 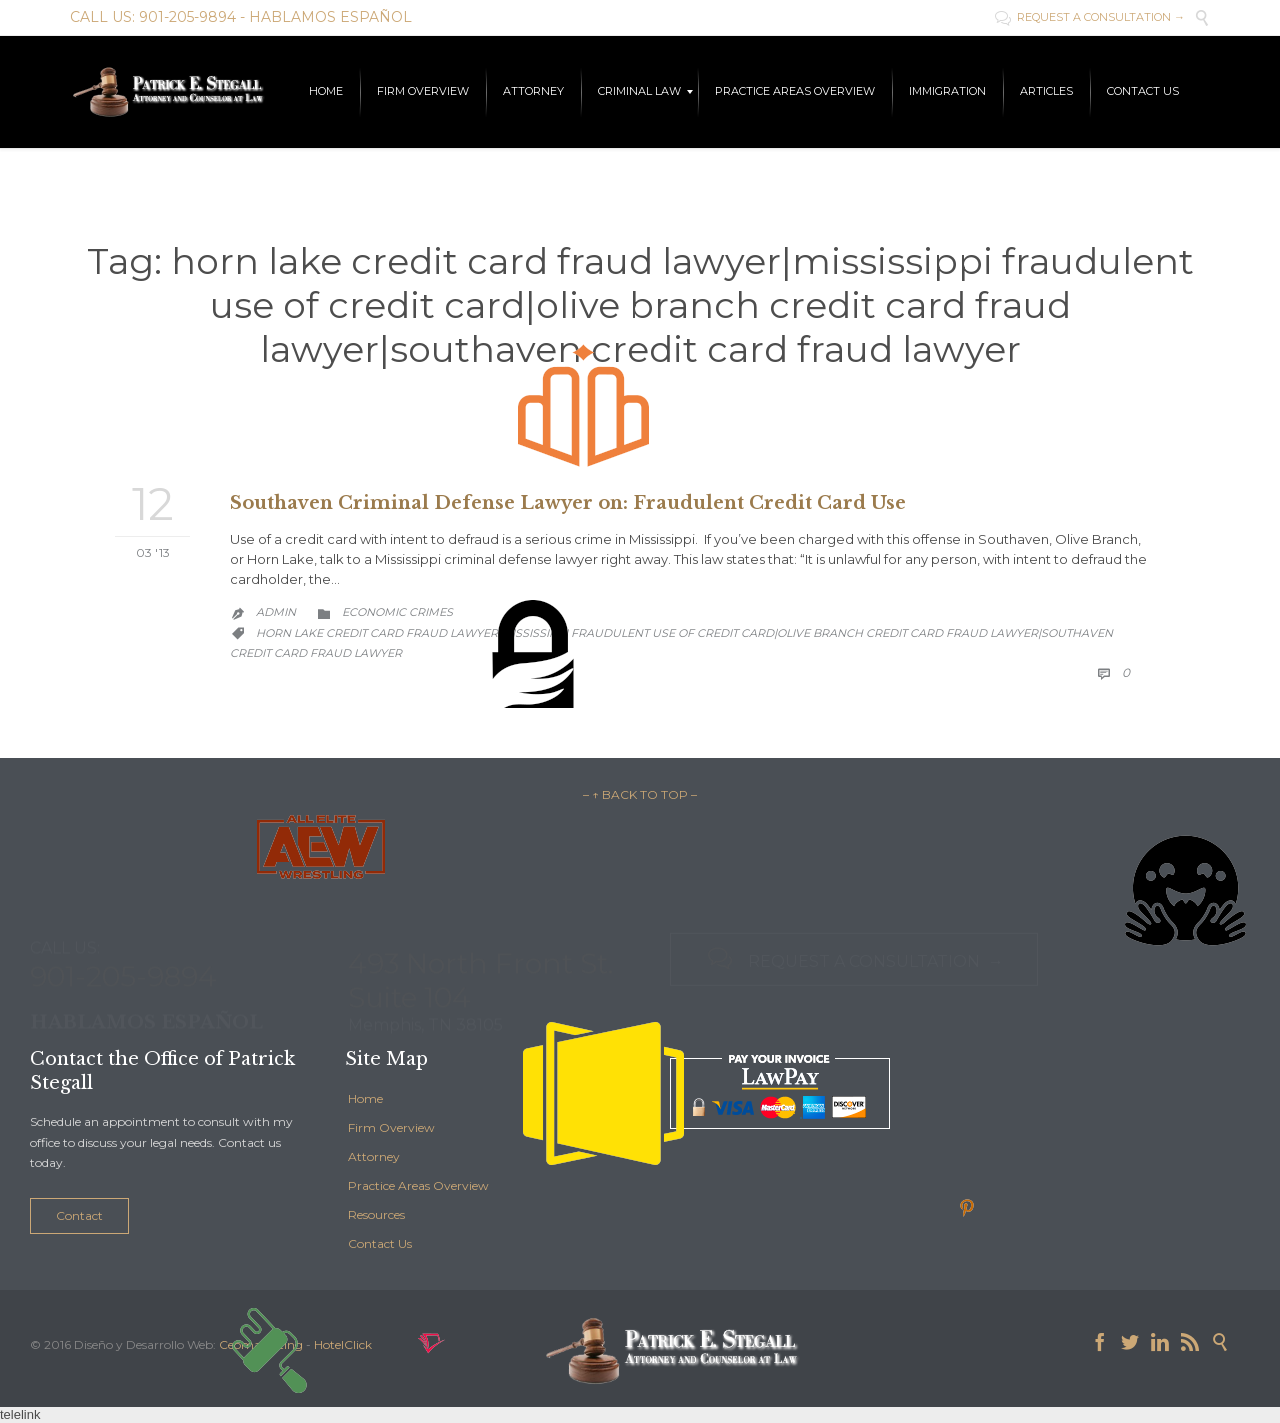 What do you see at coordinates (321, 847) in the screenshot?
I see `visit the All Elite Wrestling website` at bounding box center [321, 847].